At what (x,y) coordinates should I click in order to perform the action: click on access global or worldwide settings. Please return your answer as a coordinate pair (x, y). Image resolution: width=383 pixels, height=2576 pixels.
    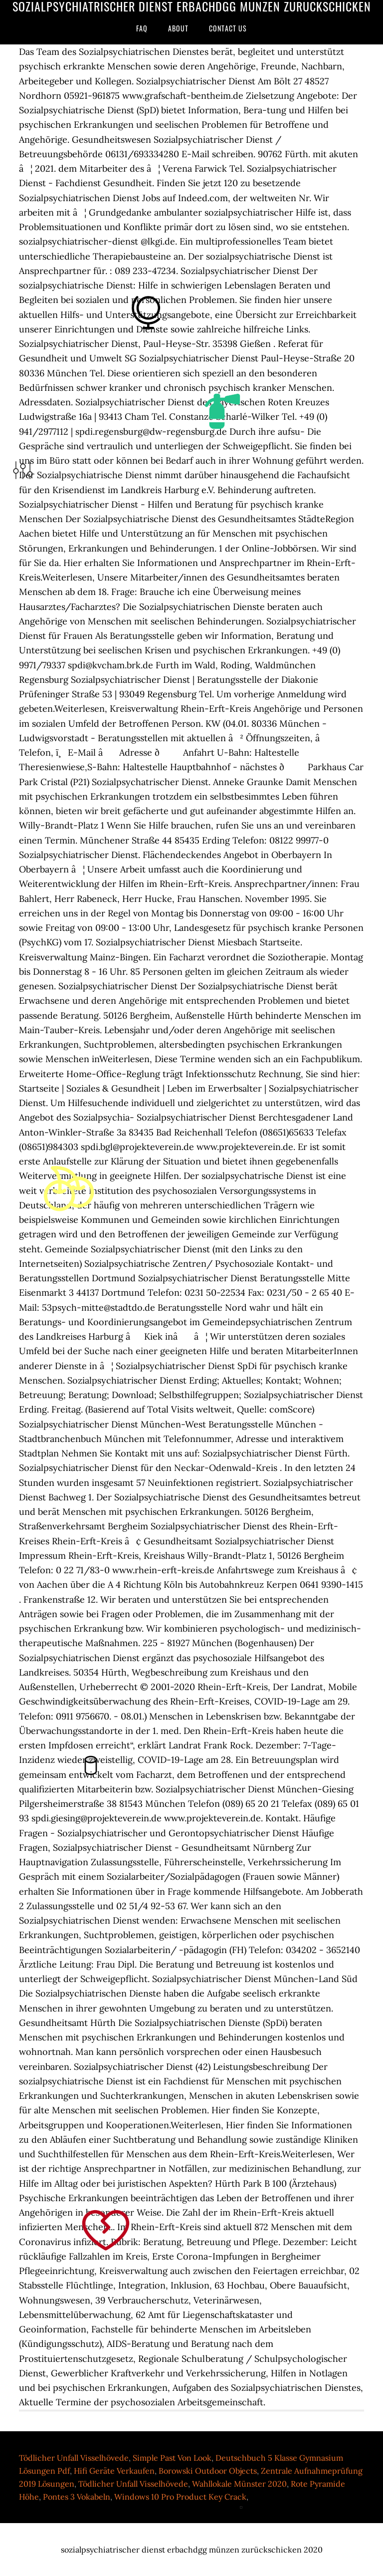
    Looking at the image, I should click on (147, 311).